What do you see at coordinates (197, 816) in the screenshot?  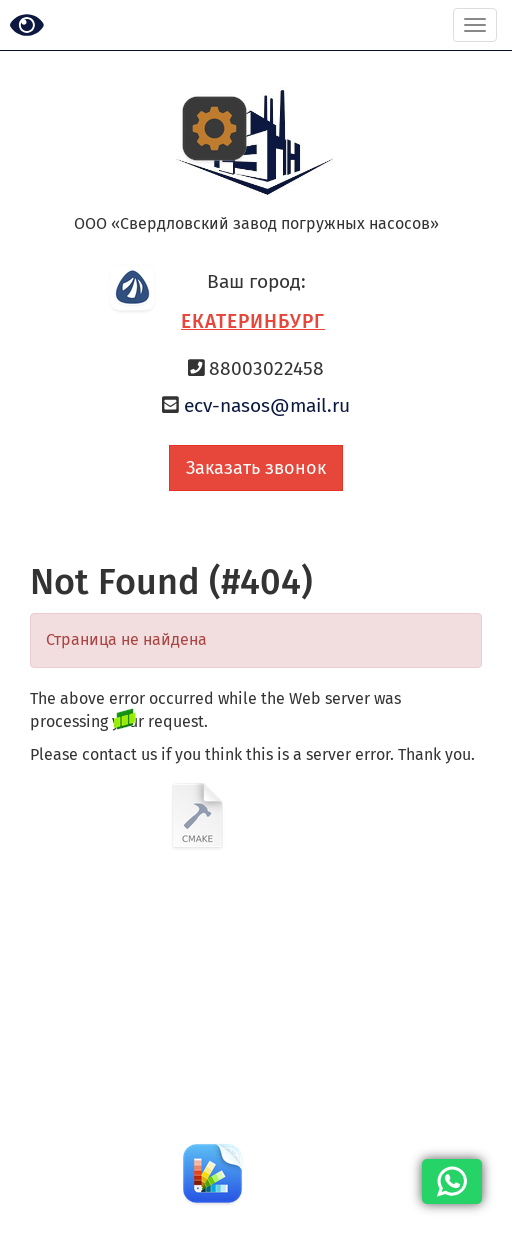 I see `a cmake configuration file` at bounding box center [197, 816].